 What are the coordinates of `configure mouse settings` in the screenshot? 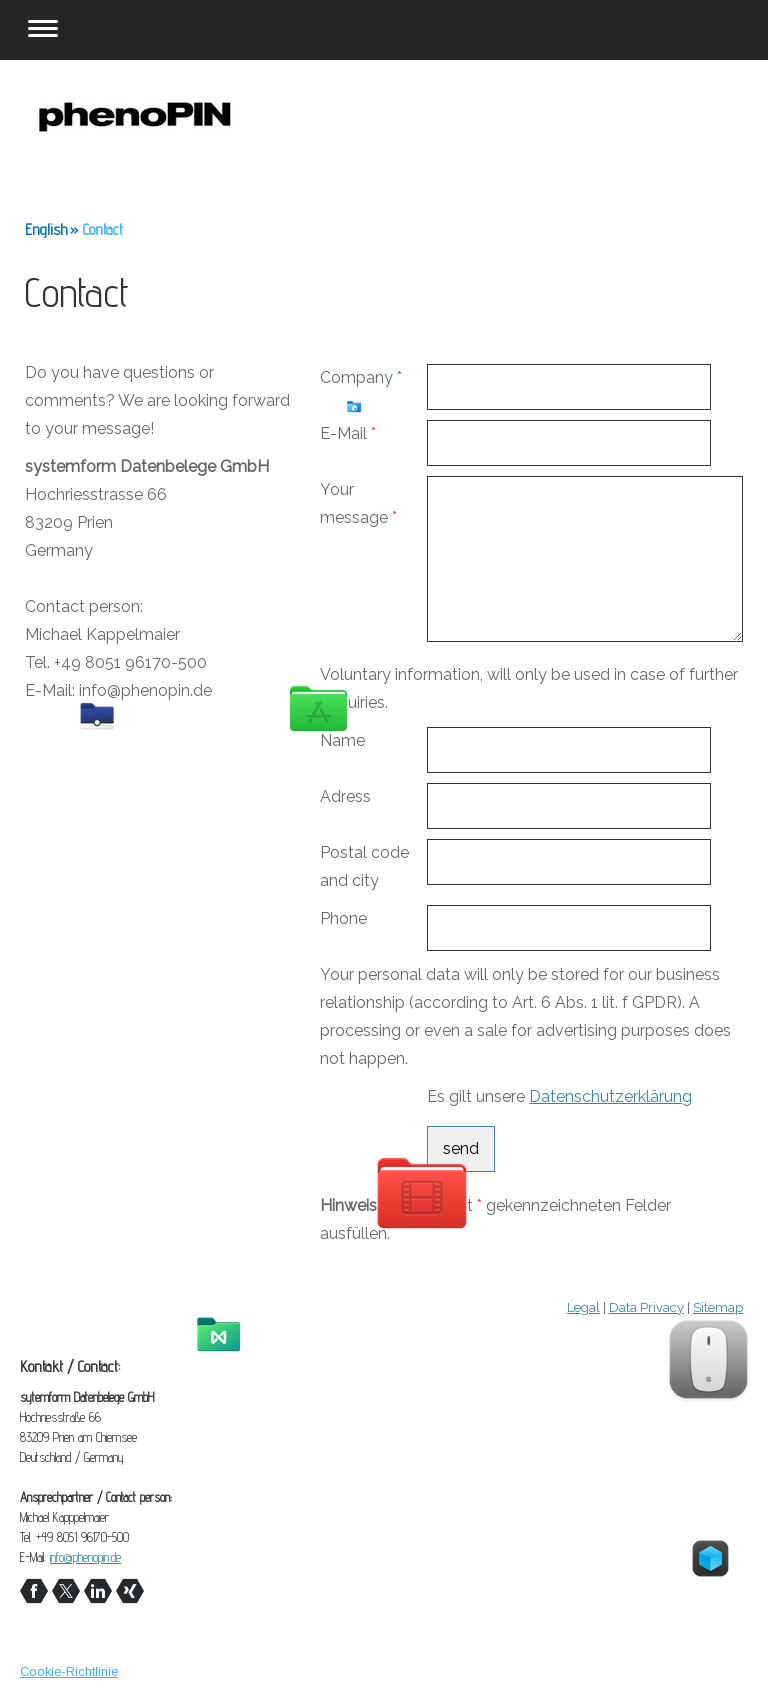 It's located at (708, 1359).